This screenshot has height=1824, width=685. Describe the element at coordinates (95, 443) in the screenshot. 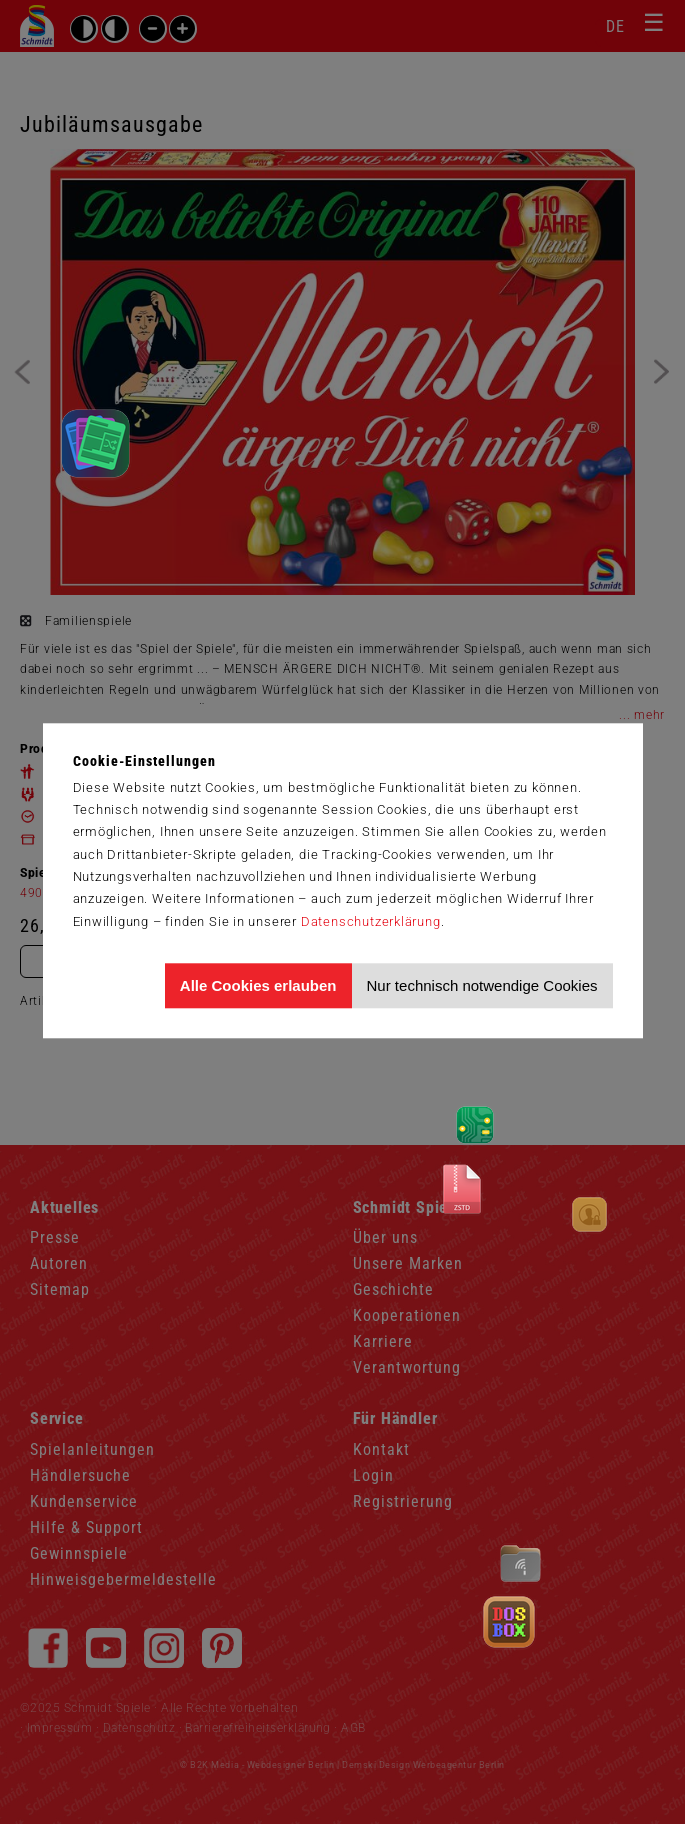

I see `open pdf arranger app` at that location.